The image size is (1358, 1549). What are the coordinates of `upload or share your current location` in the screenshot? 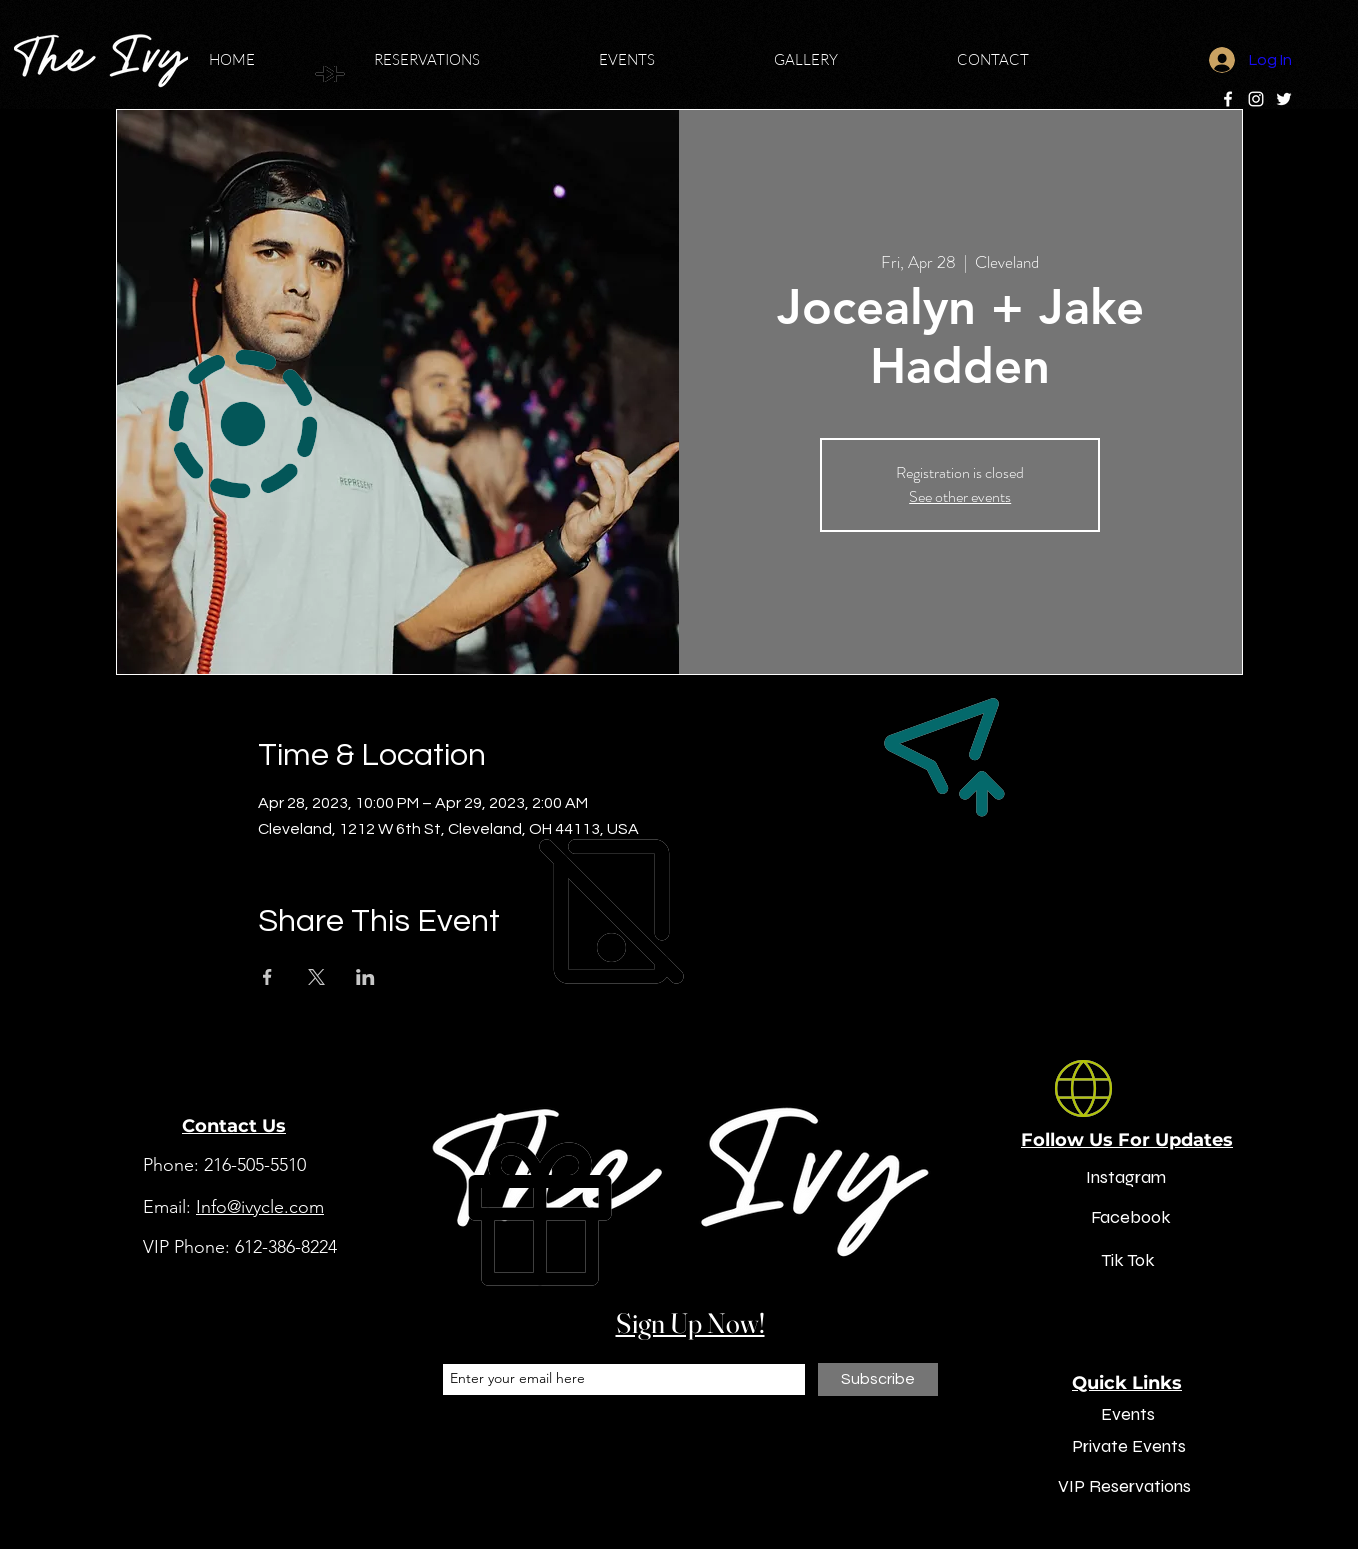 It's located at (942, 754).